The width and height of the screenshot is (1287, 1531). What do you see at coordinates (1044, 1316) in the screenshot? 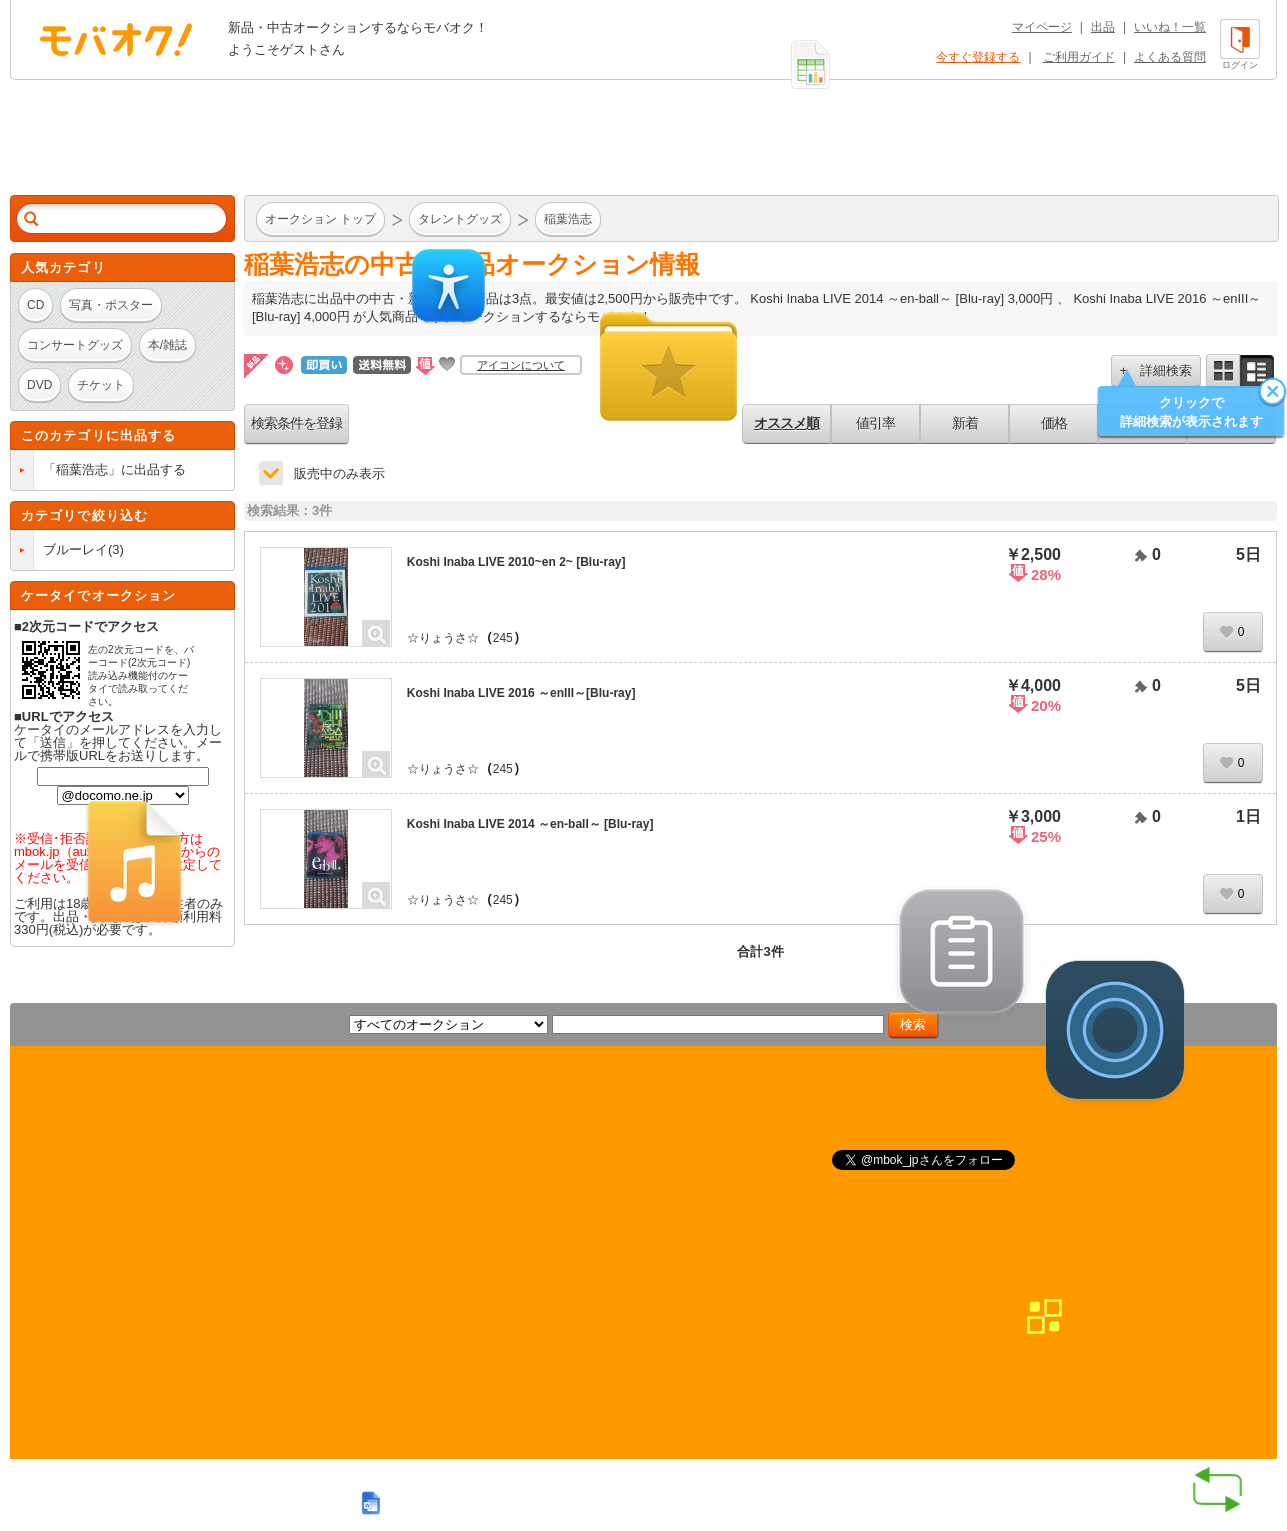
I see `launch klotski sliding block puzzle game` at bounding box center [1044, 1316].